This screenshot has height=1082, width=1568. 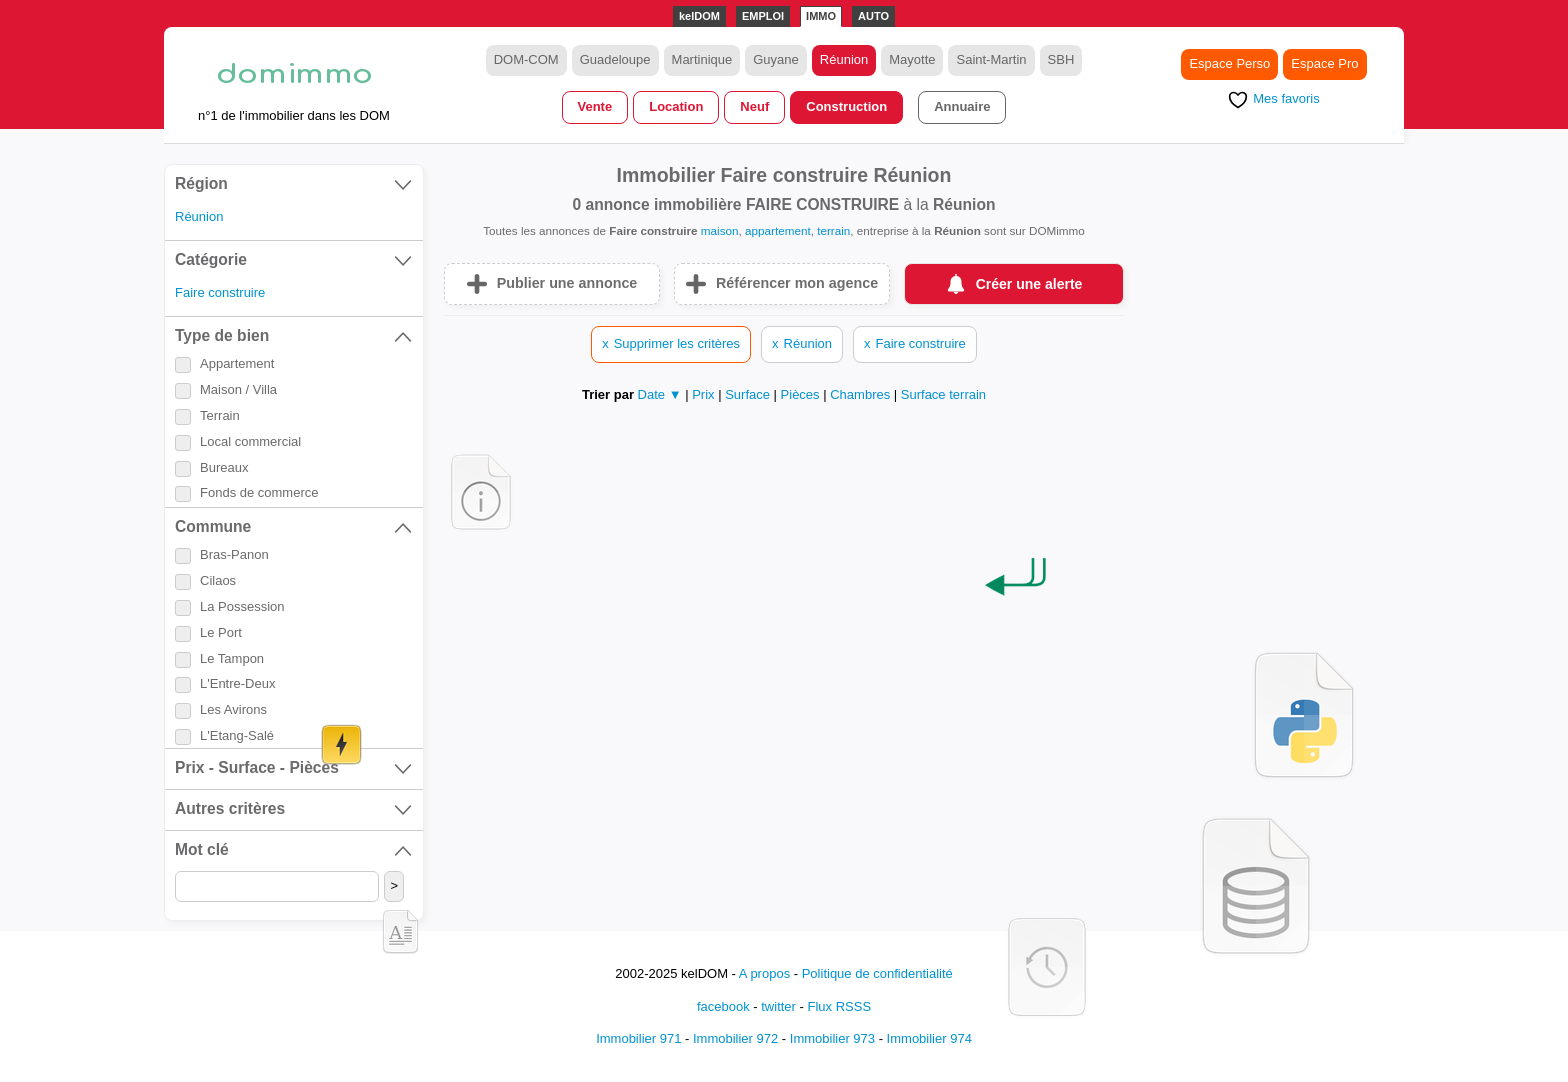 I want to click on reply all to an email message, so click(x=1014, y=576).